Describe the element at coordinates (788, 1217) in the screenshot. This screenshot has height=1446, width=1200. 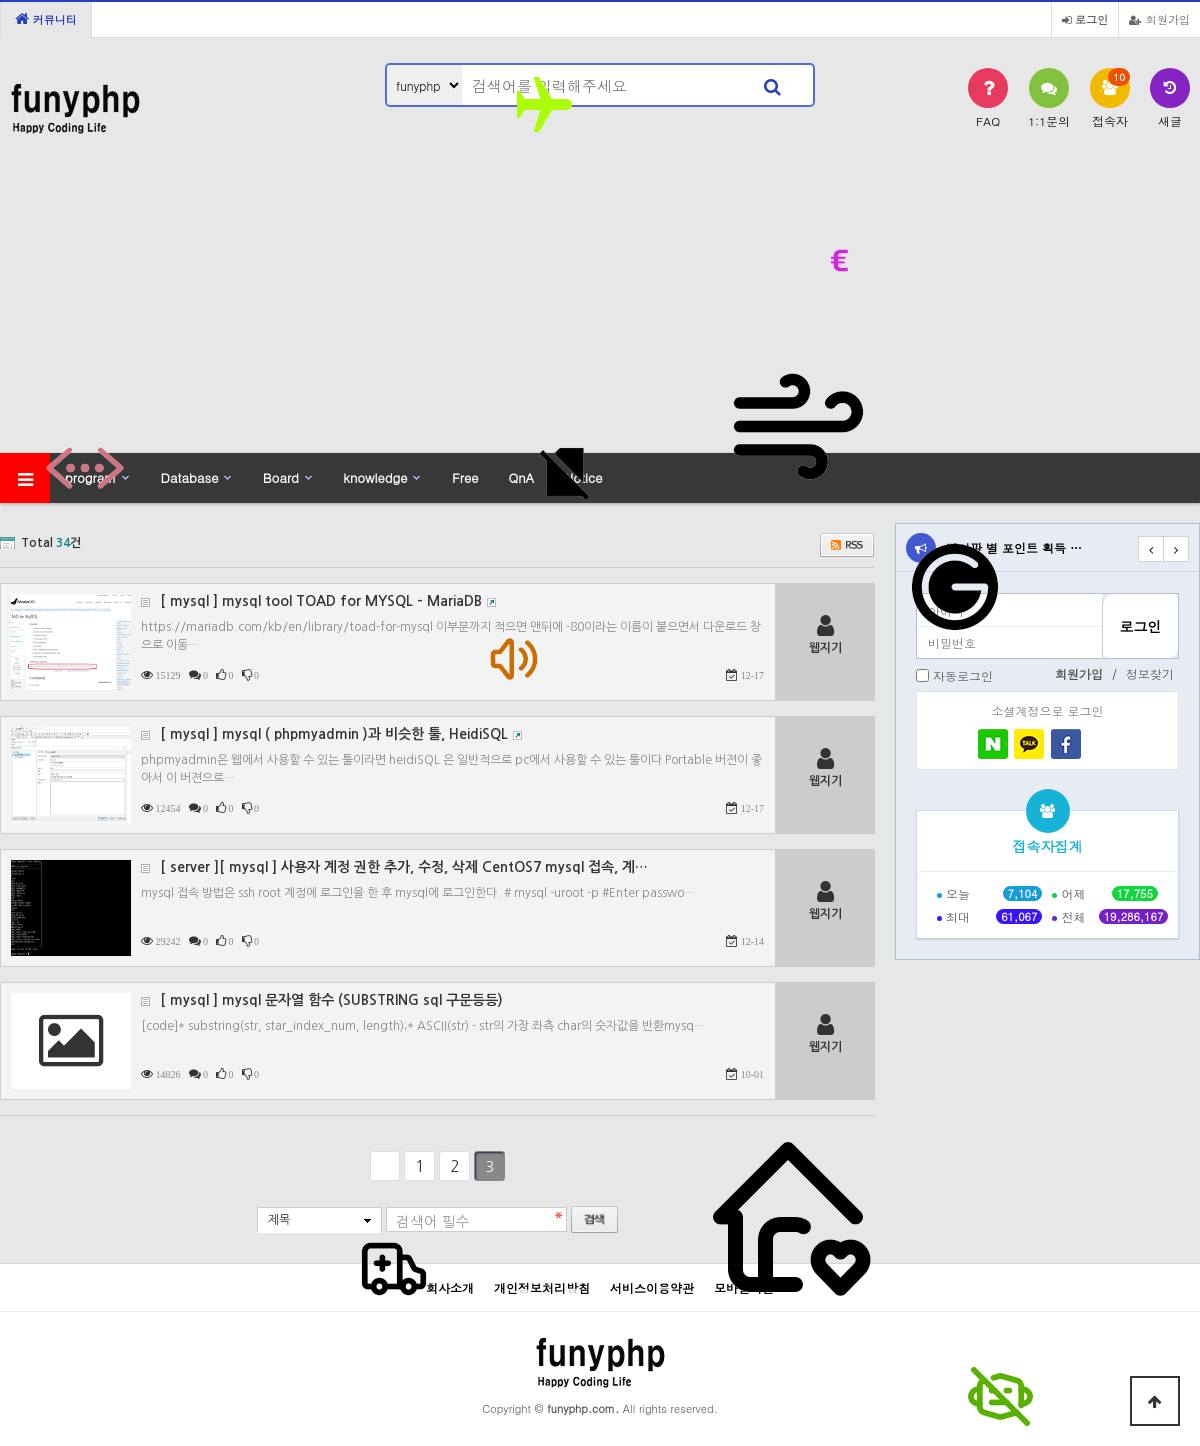
I see `view your favorite or saved home` at that location.